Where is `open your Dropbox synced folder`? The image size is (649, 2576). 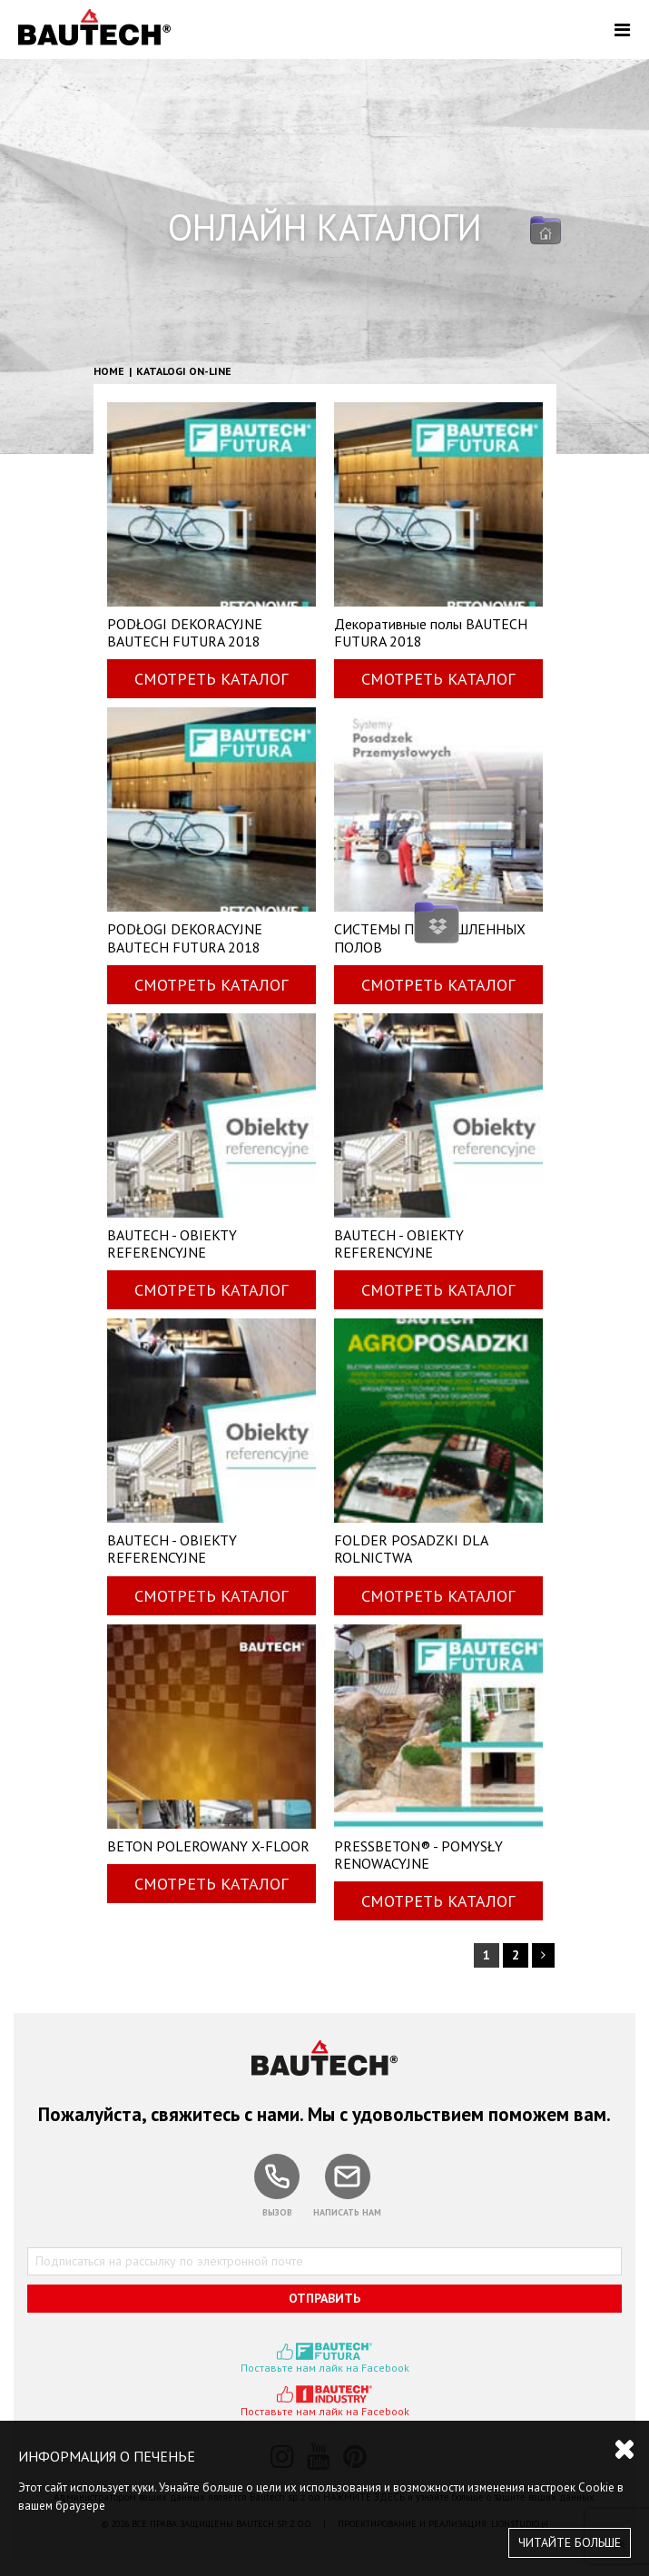
open your Dropbox synced folder is located at coordinates (437, 923).